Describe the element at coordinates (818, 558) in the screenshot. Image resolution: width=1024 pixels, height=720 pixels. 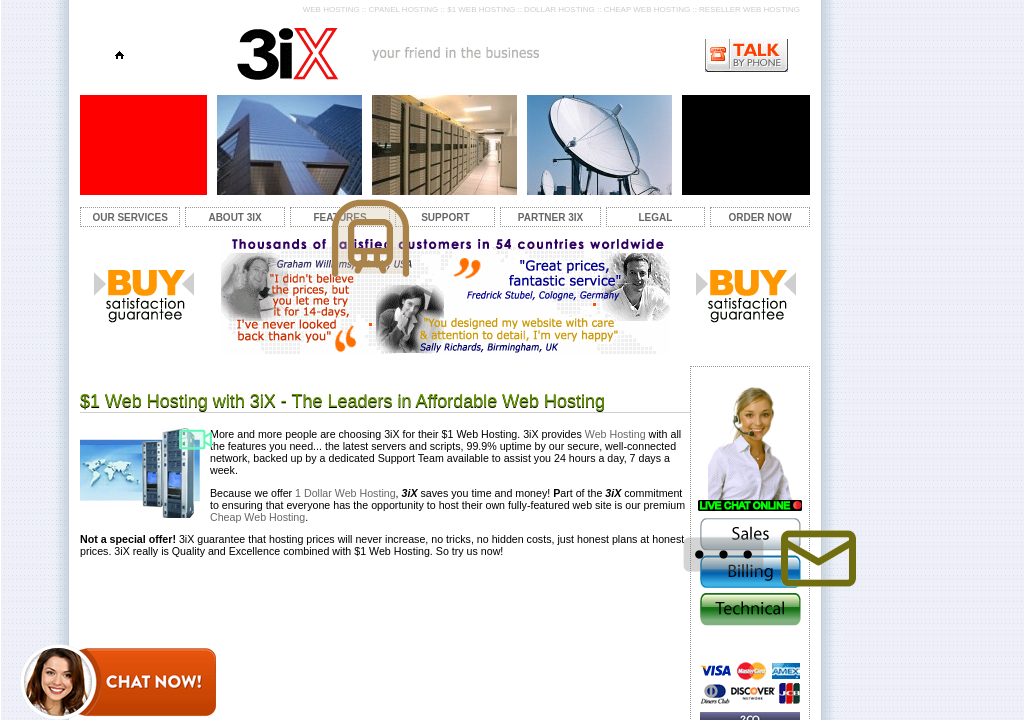
I see `open your inbox` at that location.